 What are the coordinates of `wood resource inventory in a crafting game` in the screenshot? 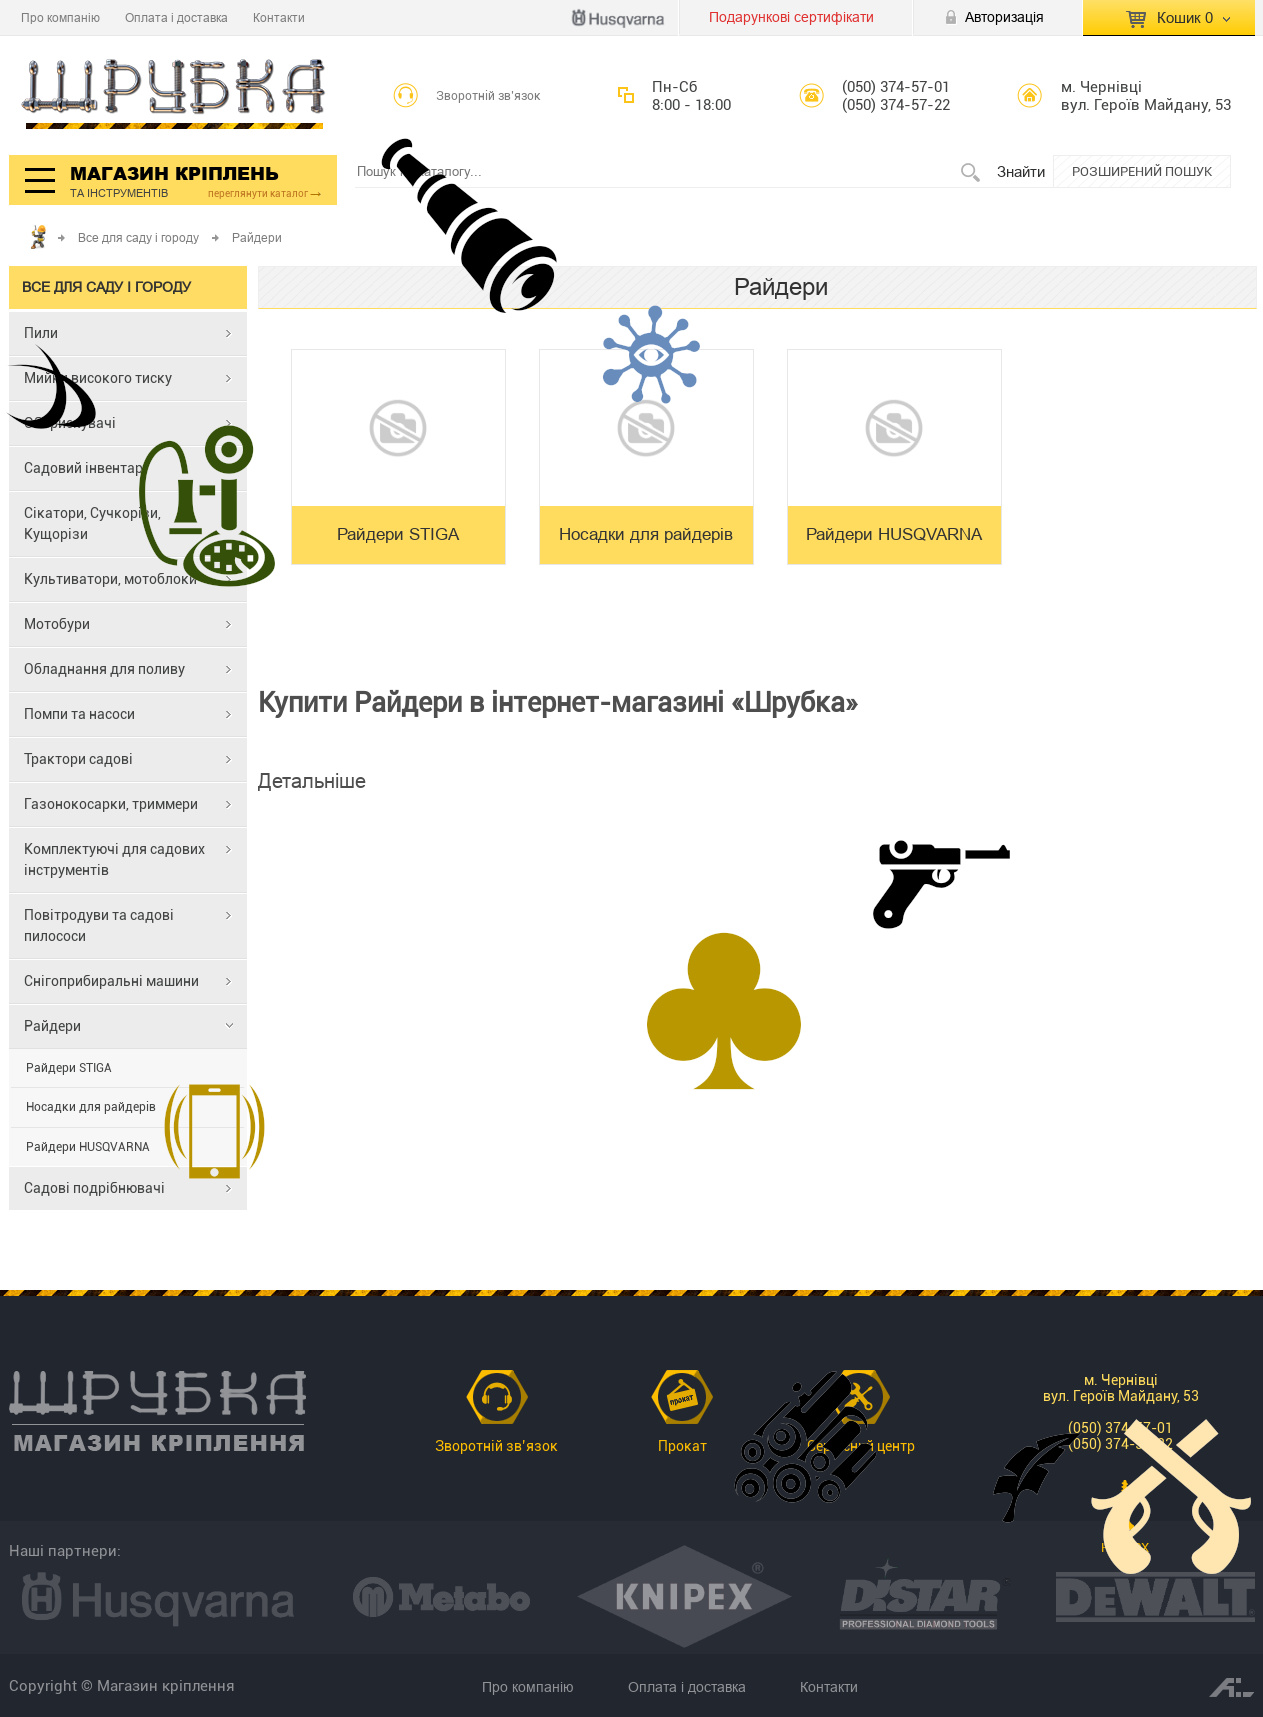 It's located at (805, 1434).